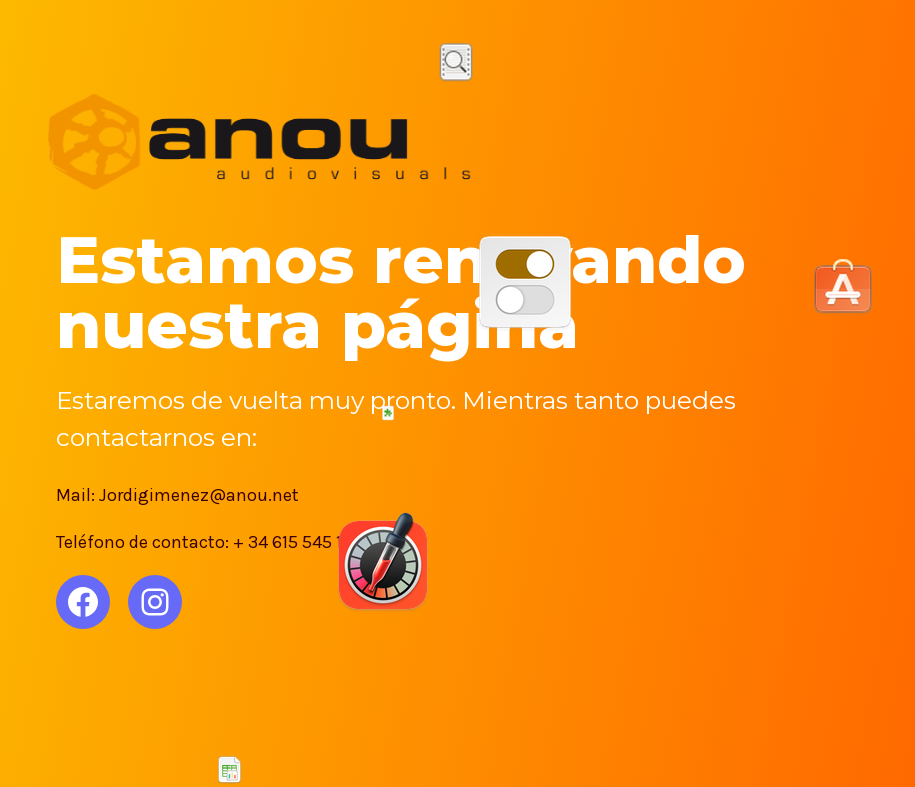 This screenshot has width=915, height=787. Describe the element at coordinates (229, 769) in the screenshot. I see `openoffice calc spreadsheet file` at that location.